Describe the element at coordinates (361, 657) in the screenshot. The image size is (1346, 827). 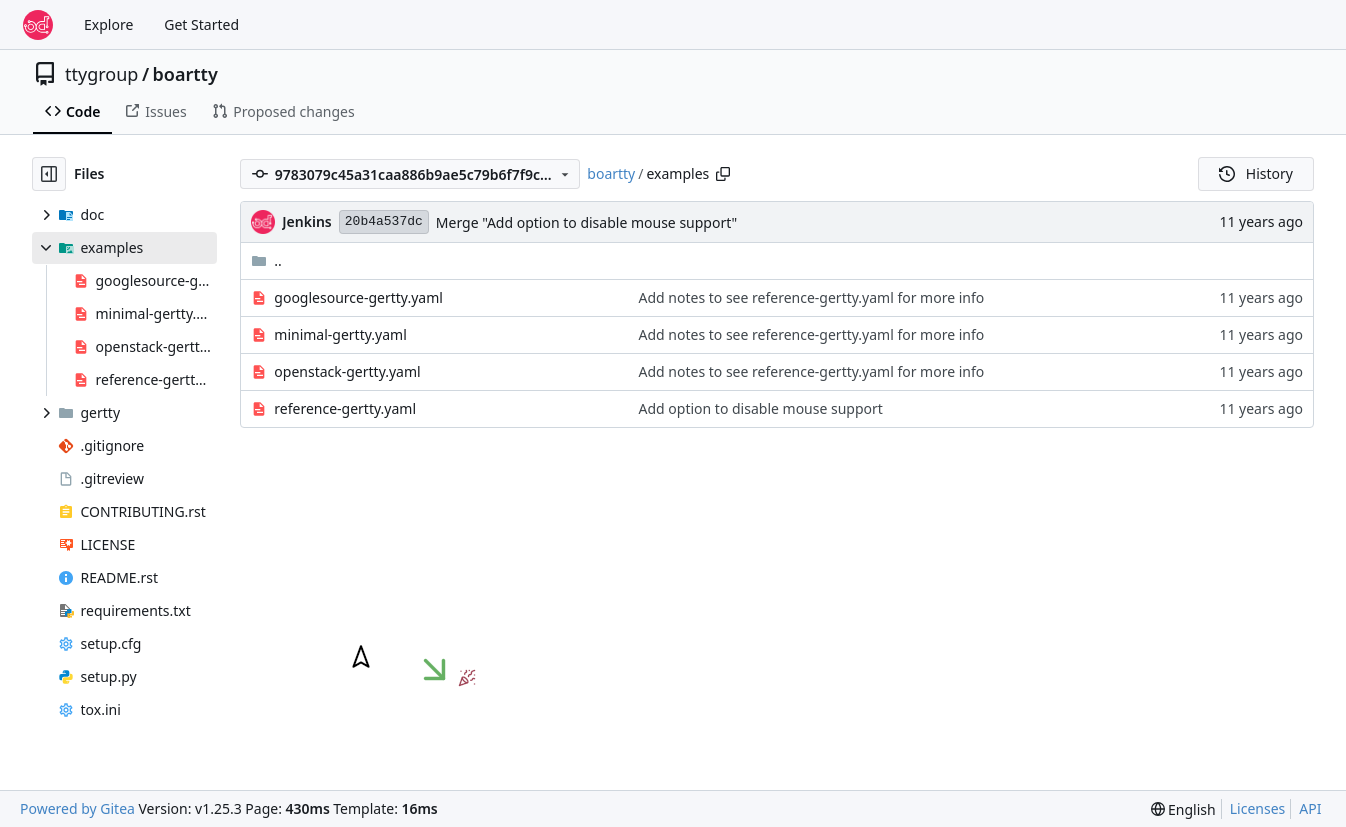
I see `navigate to current destination` at that location.